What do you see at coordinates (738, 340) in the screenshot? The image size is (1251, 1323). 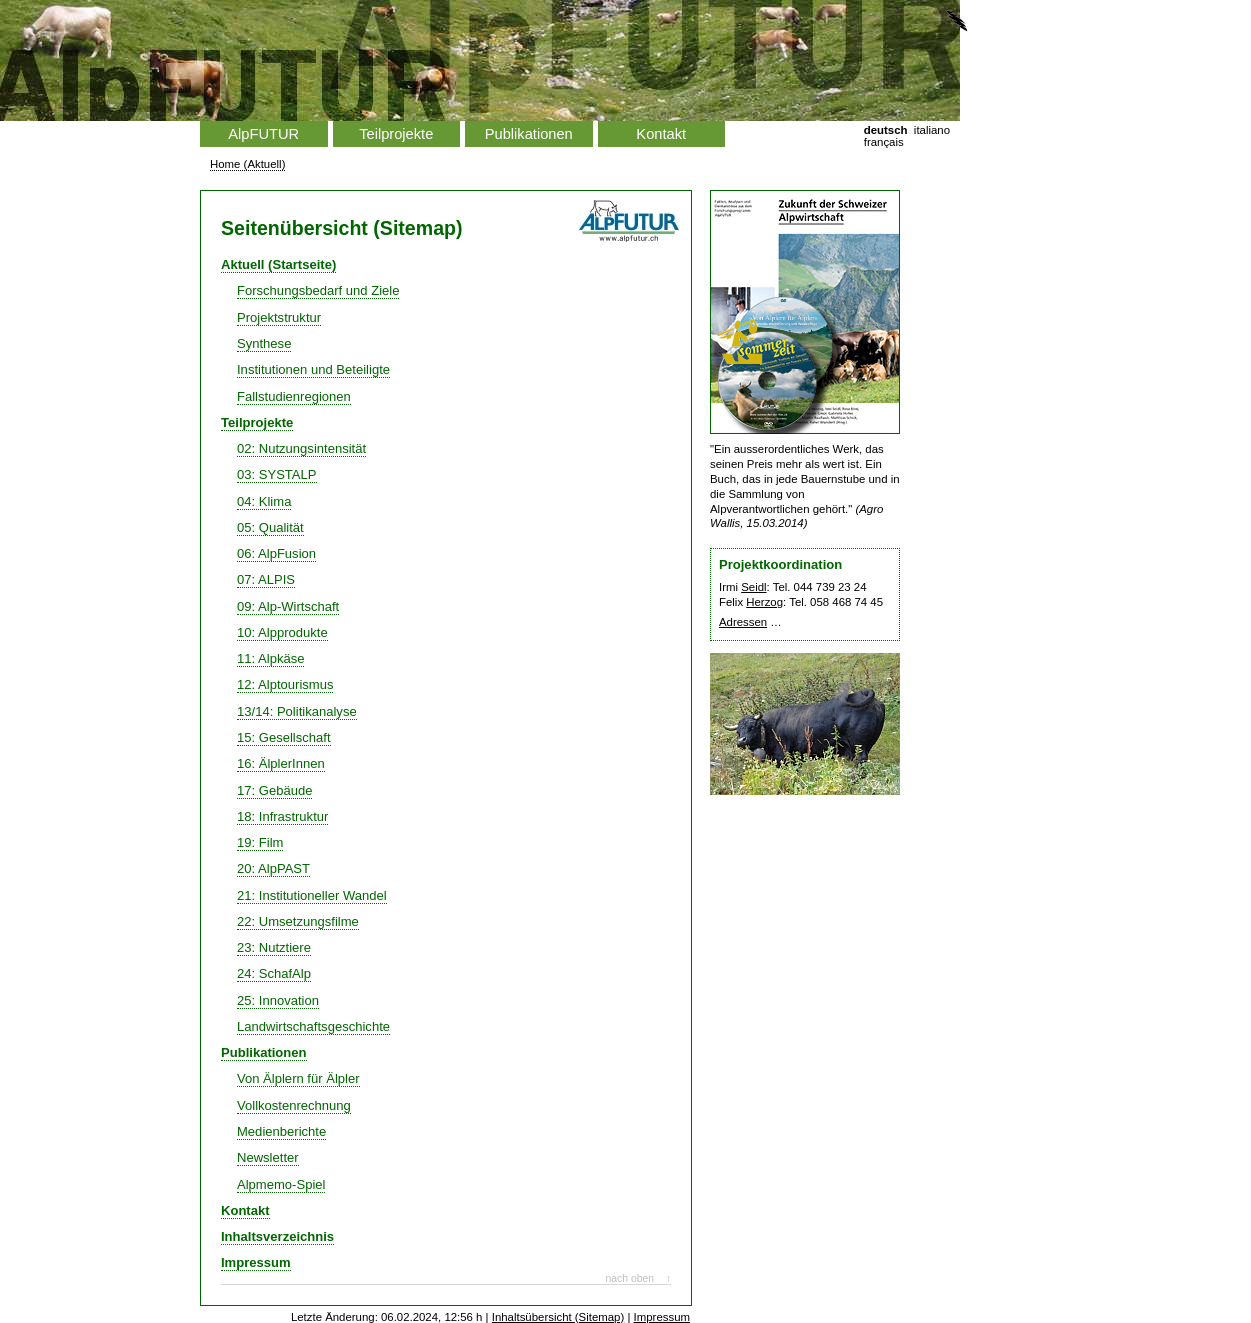 I see `the fool tarot card icon` at bounding box center [738, 340].